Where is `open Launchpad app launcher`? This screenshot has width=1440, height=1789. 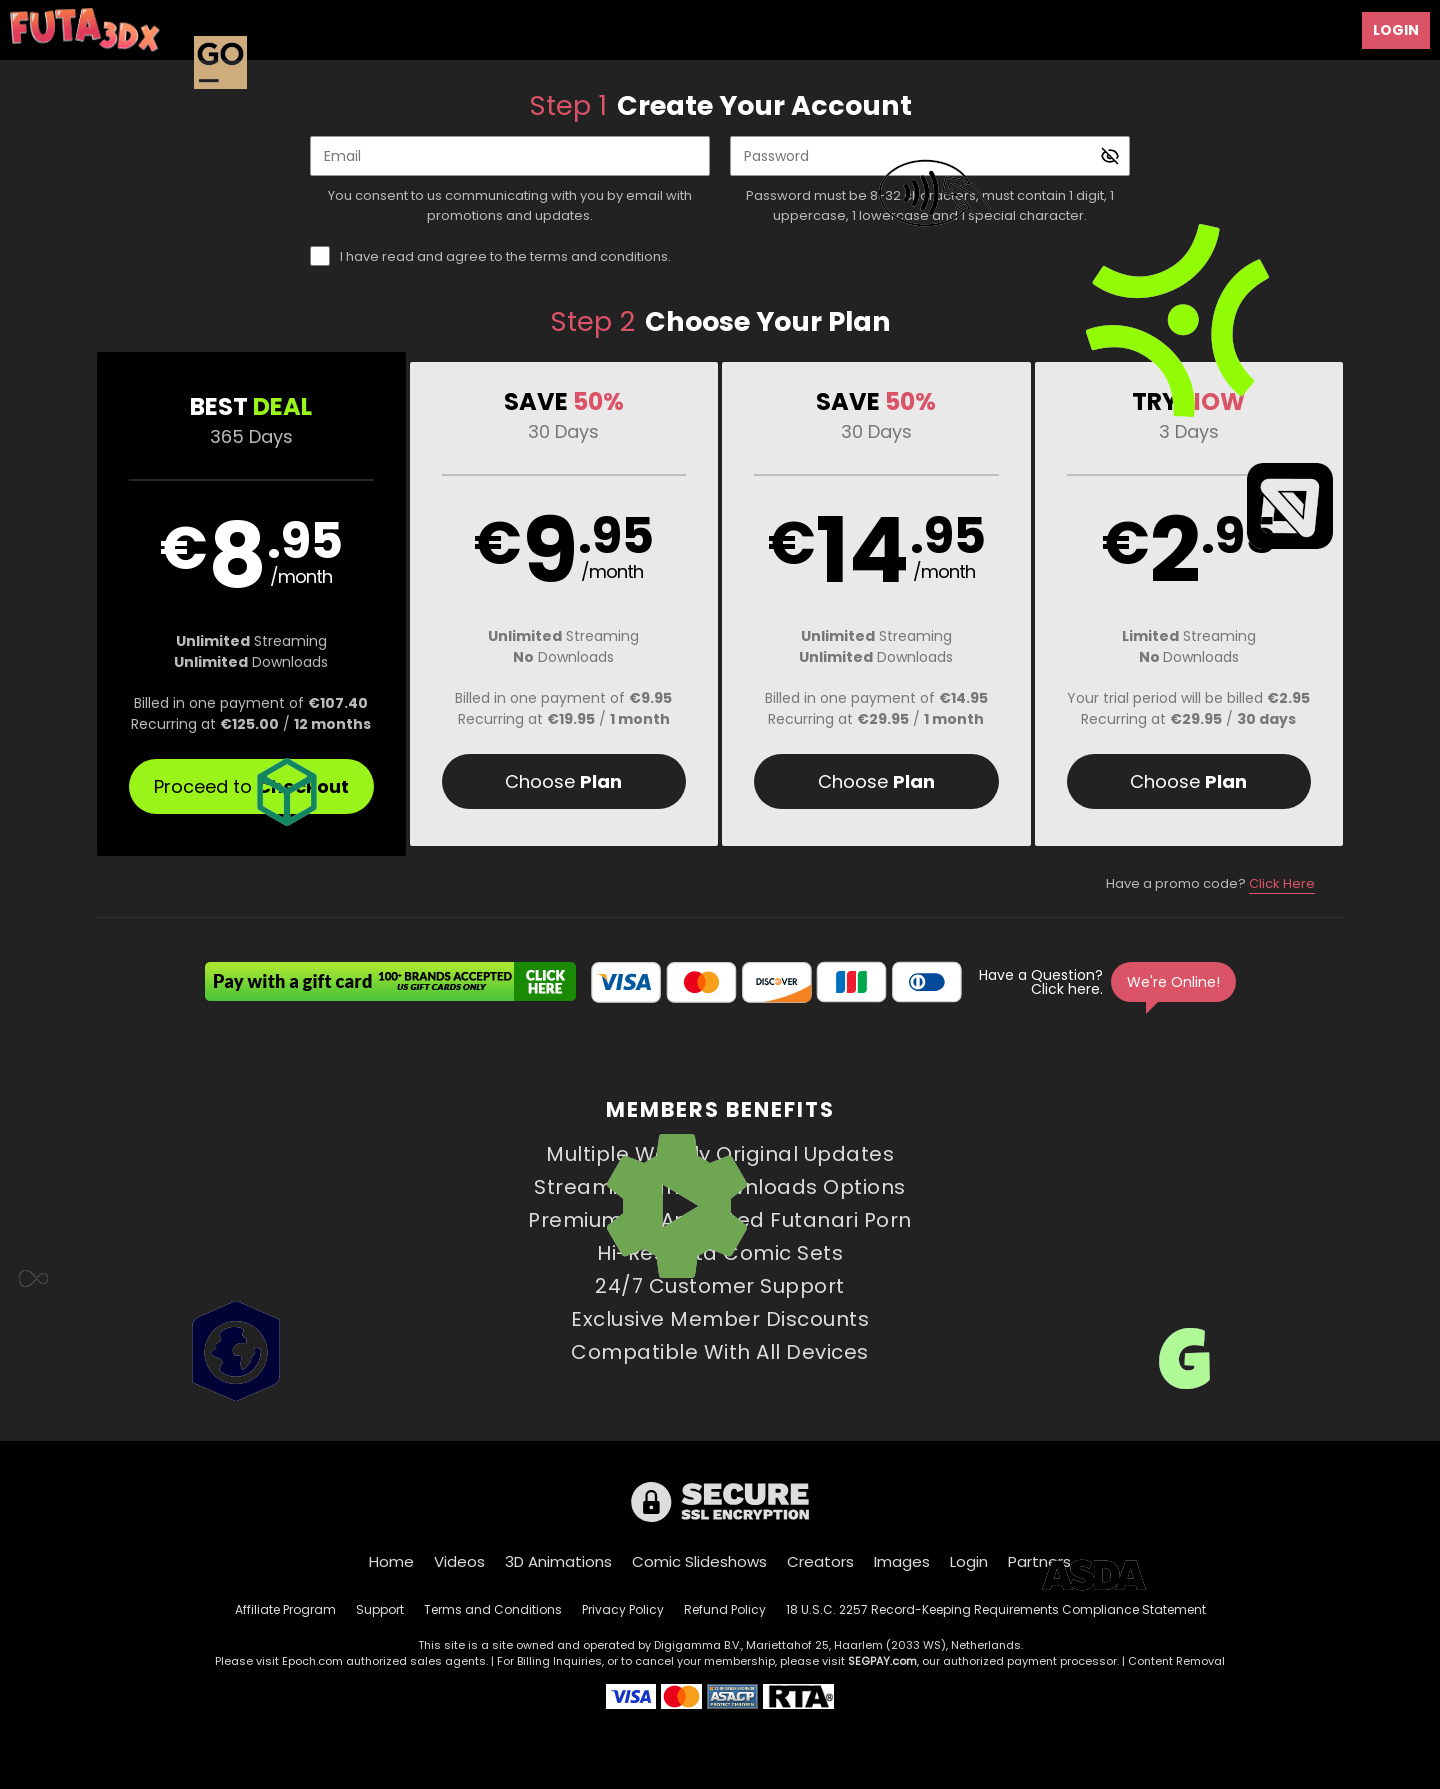 open Launchpad app launcher is located at coordinates (1177, 320).